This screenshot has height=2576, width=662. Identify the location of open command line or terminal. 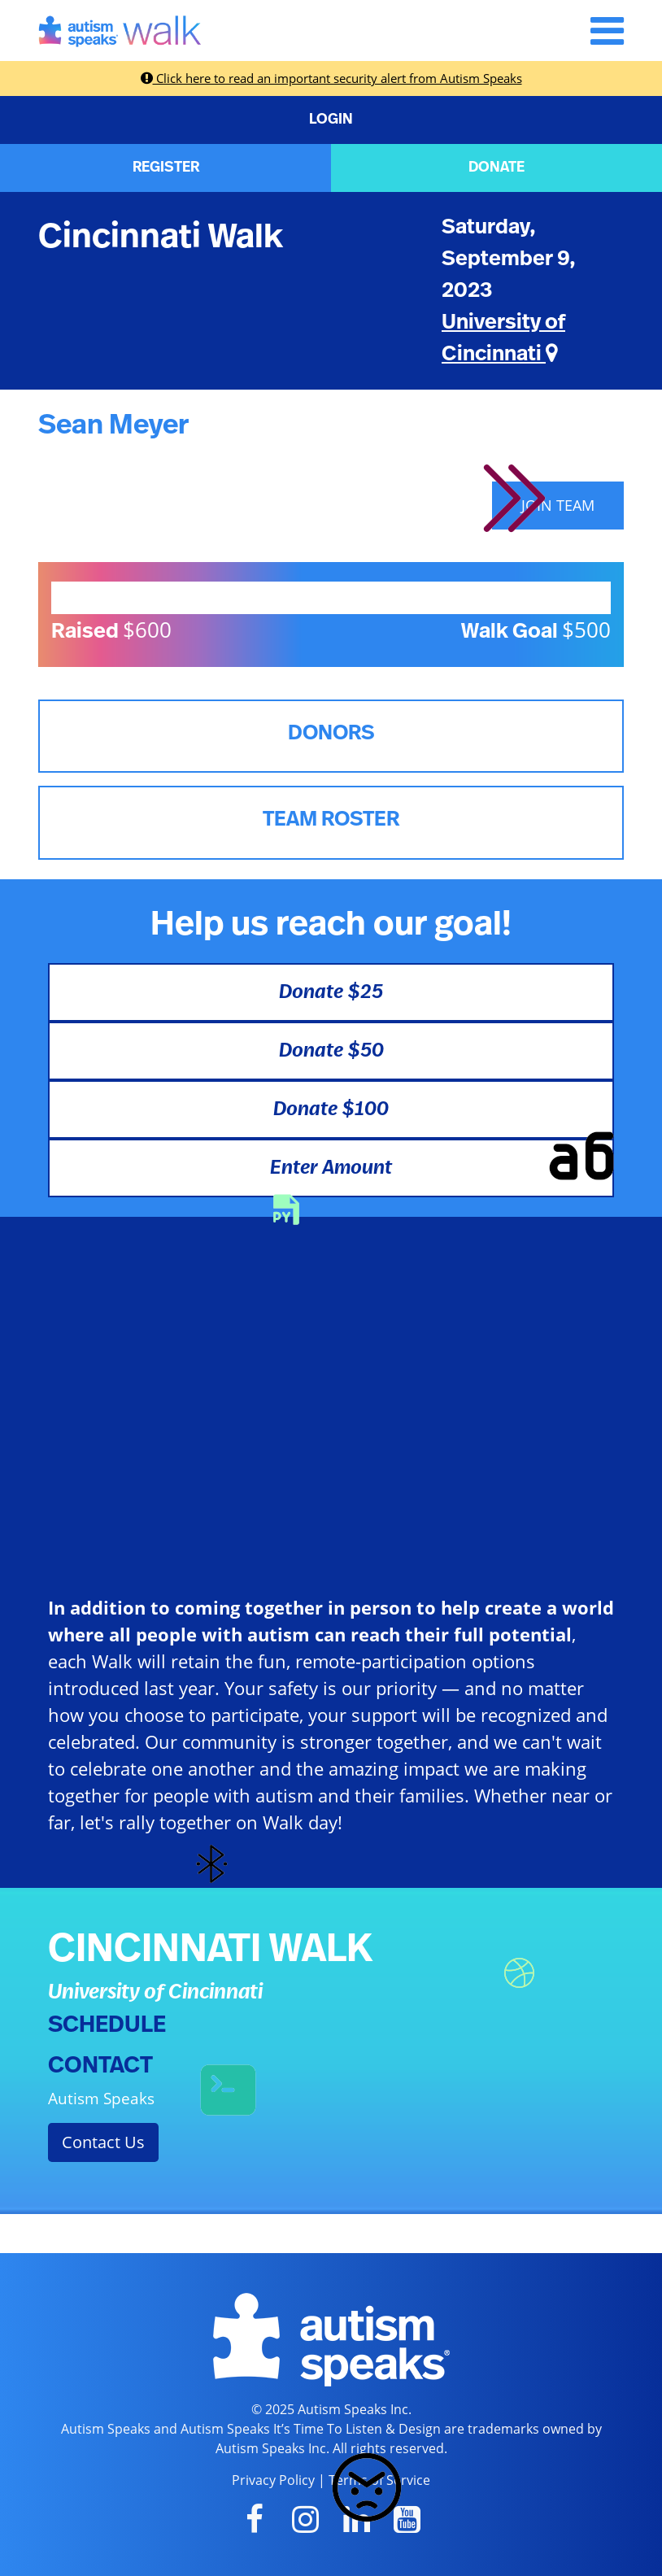
(228, 2090).